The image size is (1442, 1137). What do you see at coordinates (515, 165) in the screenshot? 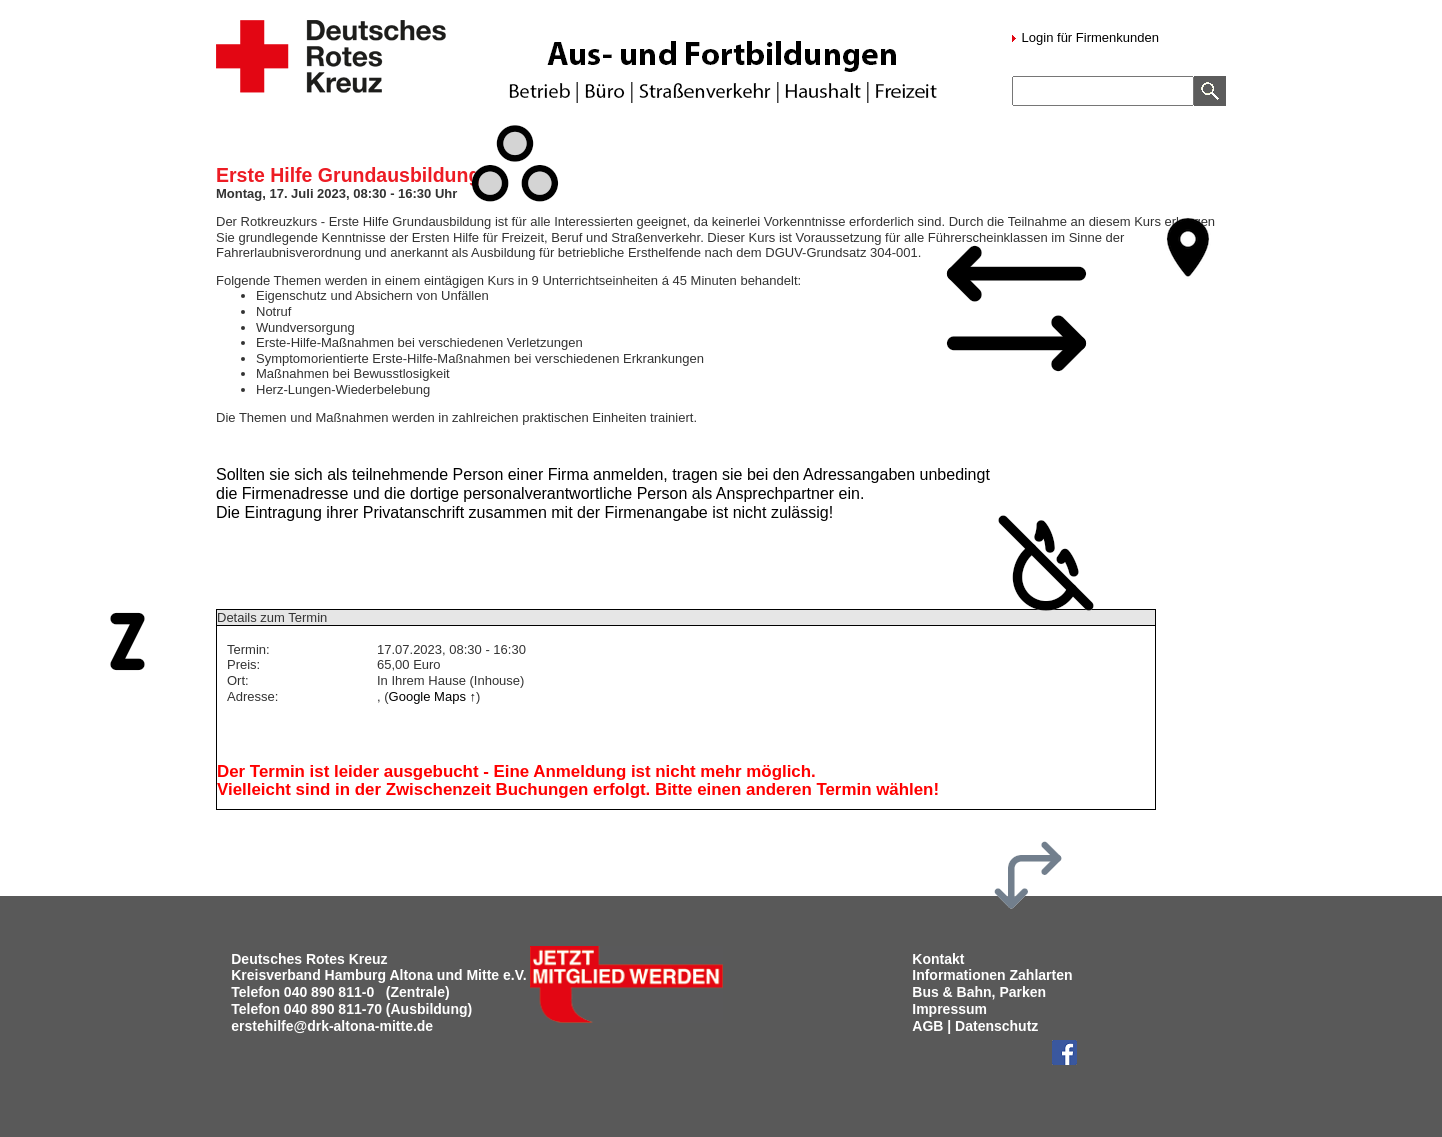
I see `view connected items or groups` at bounding box center [515, 165].